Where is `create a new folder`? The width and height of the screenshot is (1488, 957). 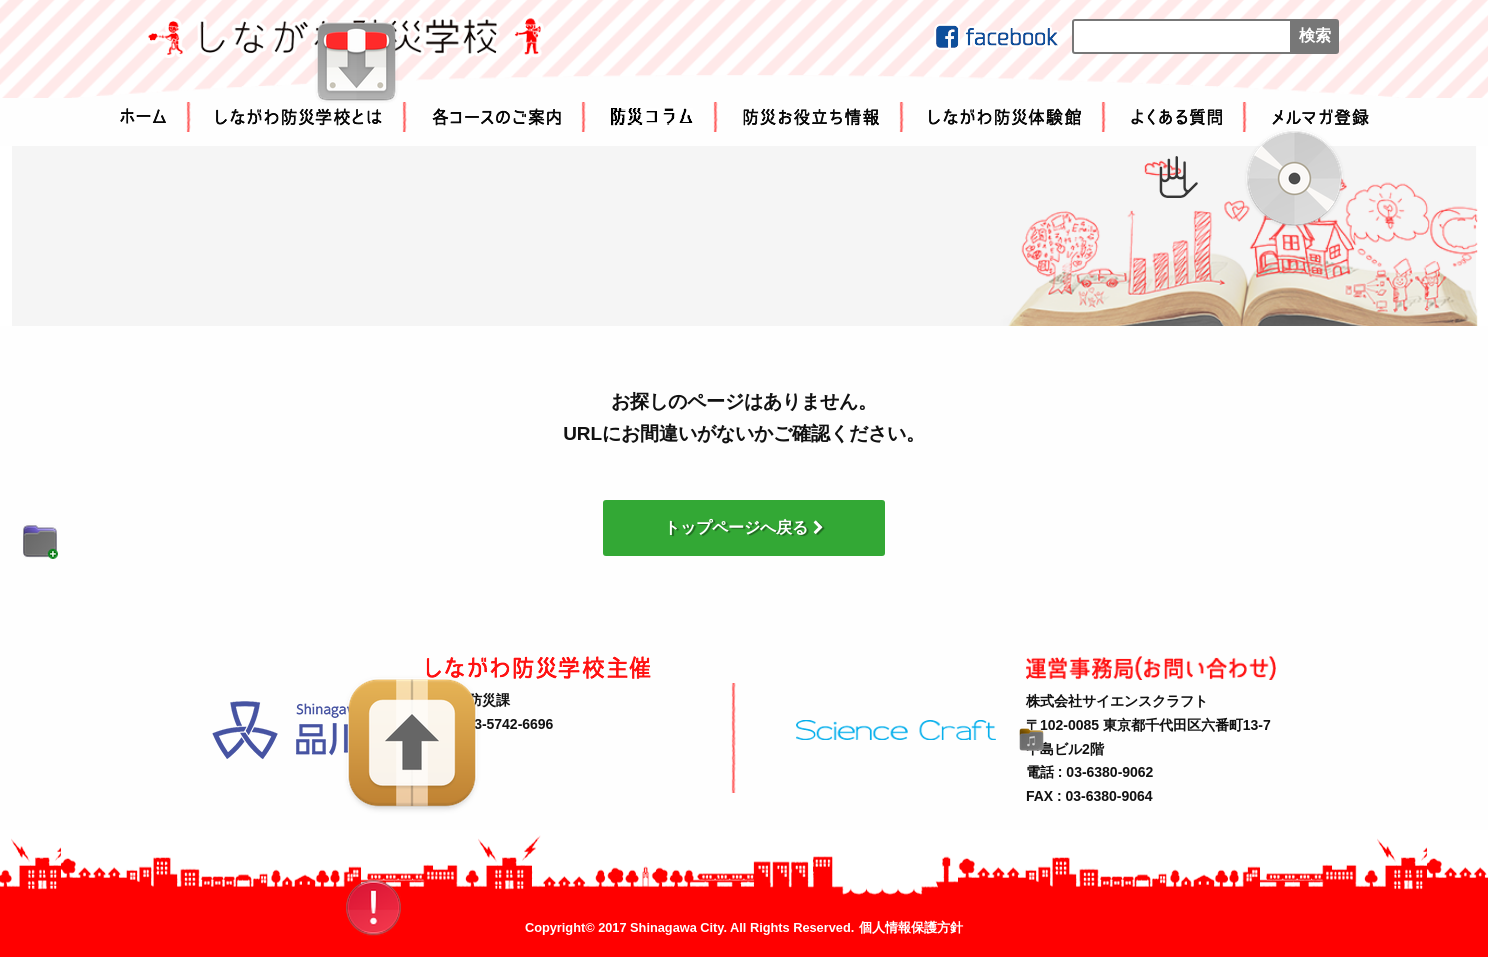 create a new folder is located at coordinates (40, 541).